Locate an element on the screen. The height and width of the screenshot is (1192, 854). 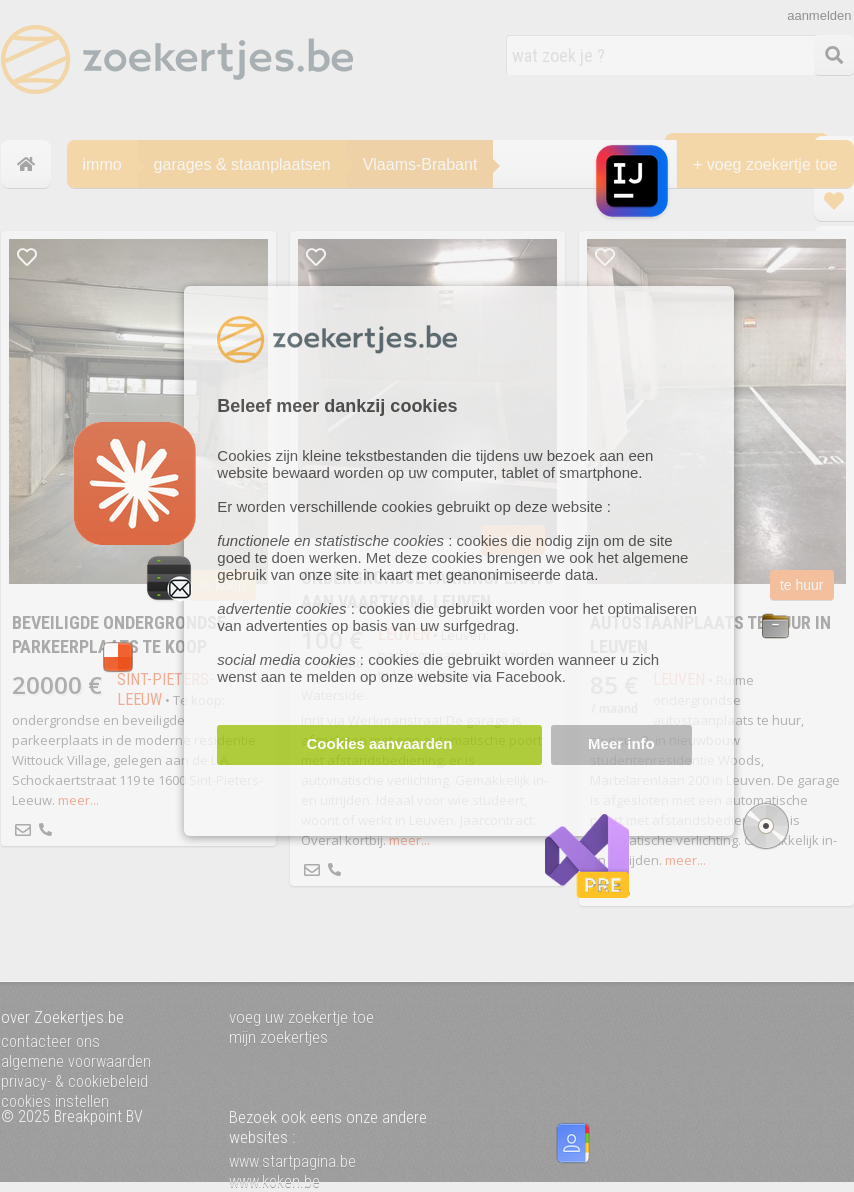
switch to the top-left workspace is located at coordinates (118, 657).